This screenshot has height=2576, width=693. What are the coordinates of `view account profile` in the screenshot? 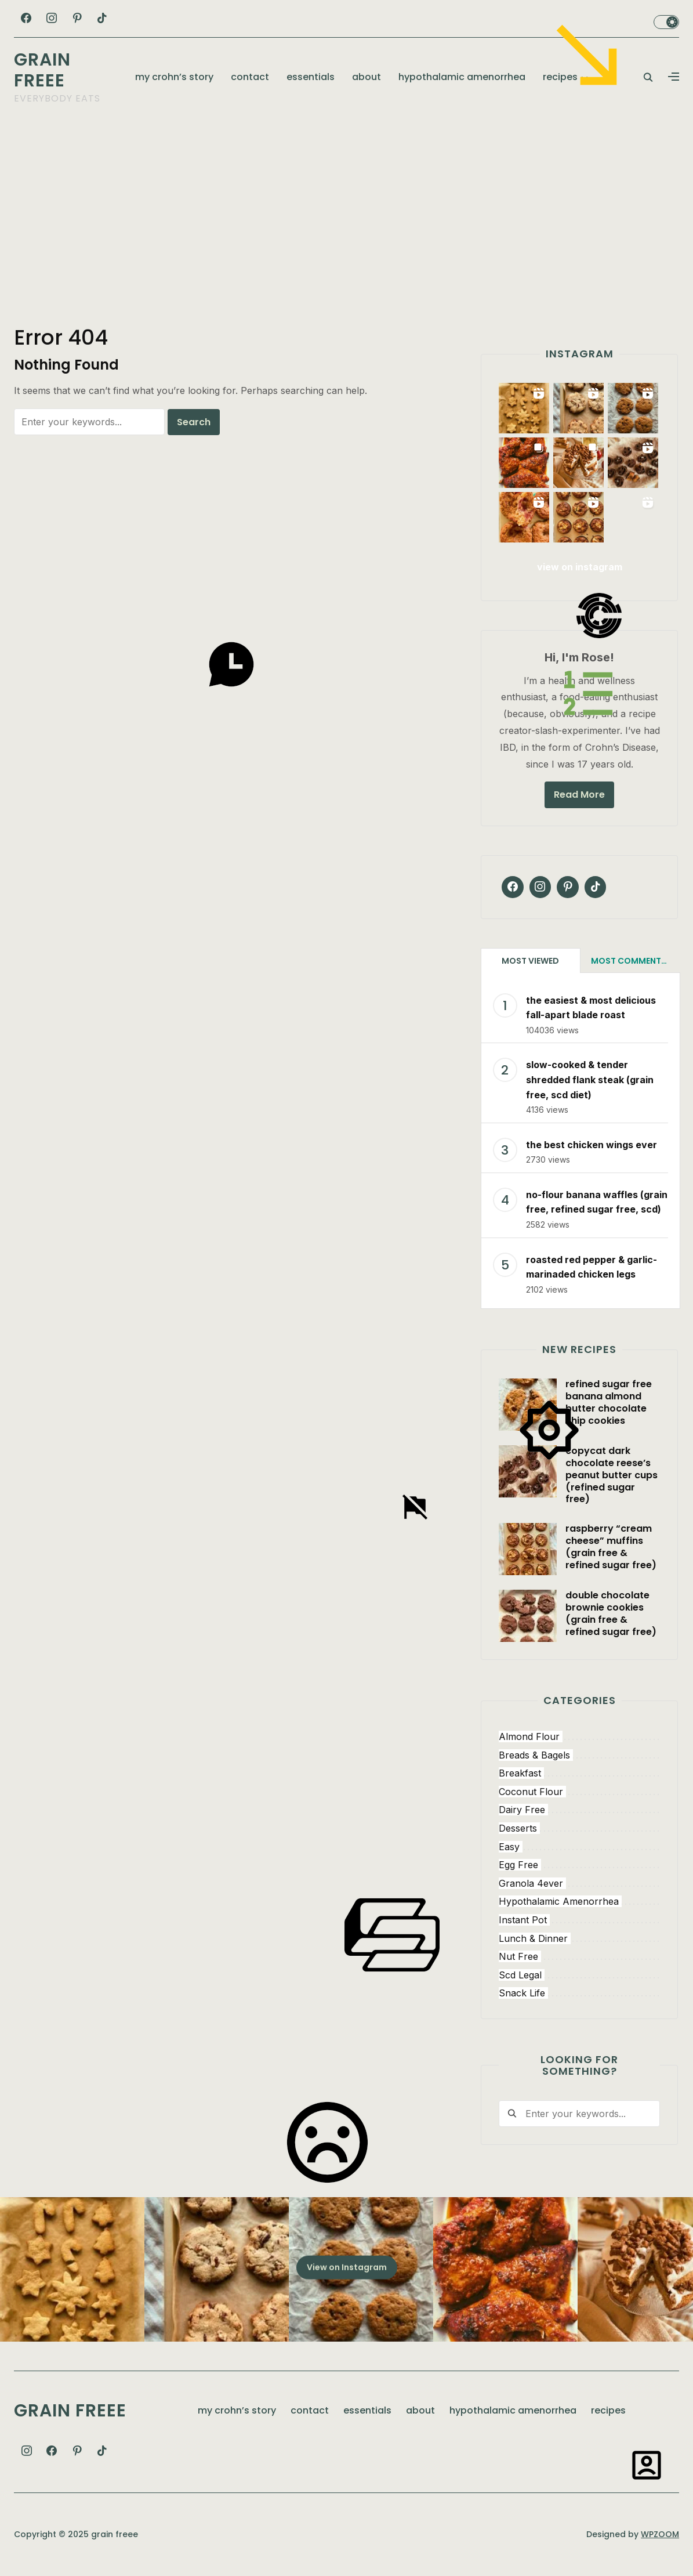 It's located at (647, 2465).